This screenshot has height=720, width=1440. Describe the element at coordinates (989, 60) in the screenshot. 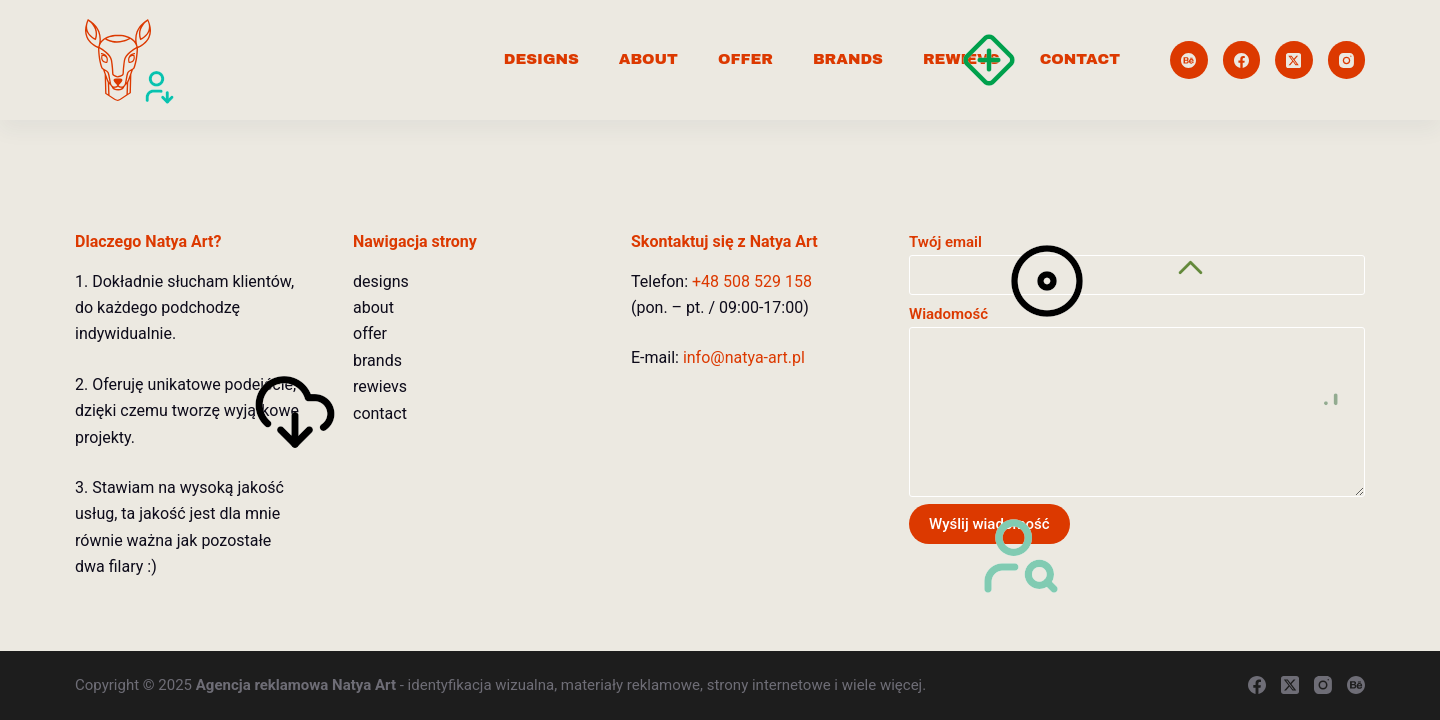

I see `add to favorites or premium collection` at that location.